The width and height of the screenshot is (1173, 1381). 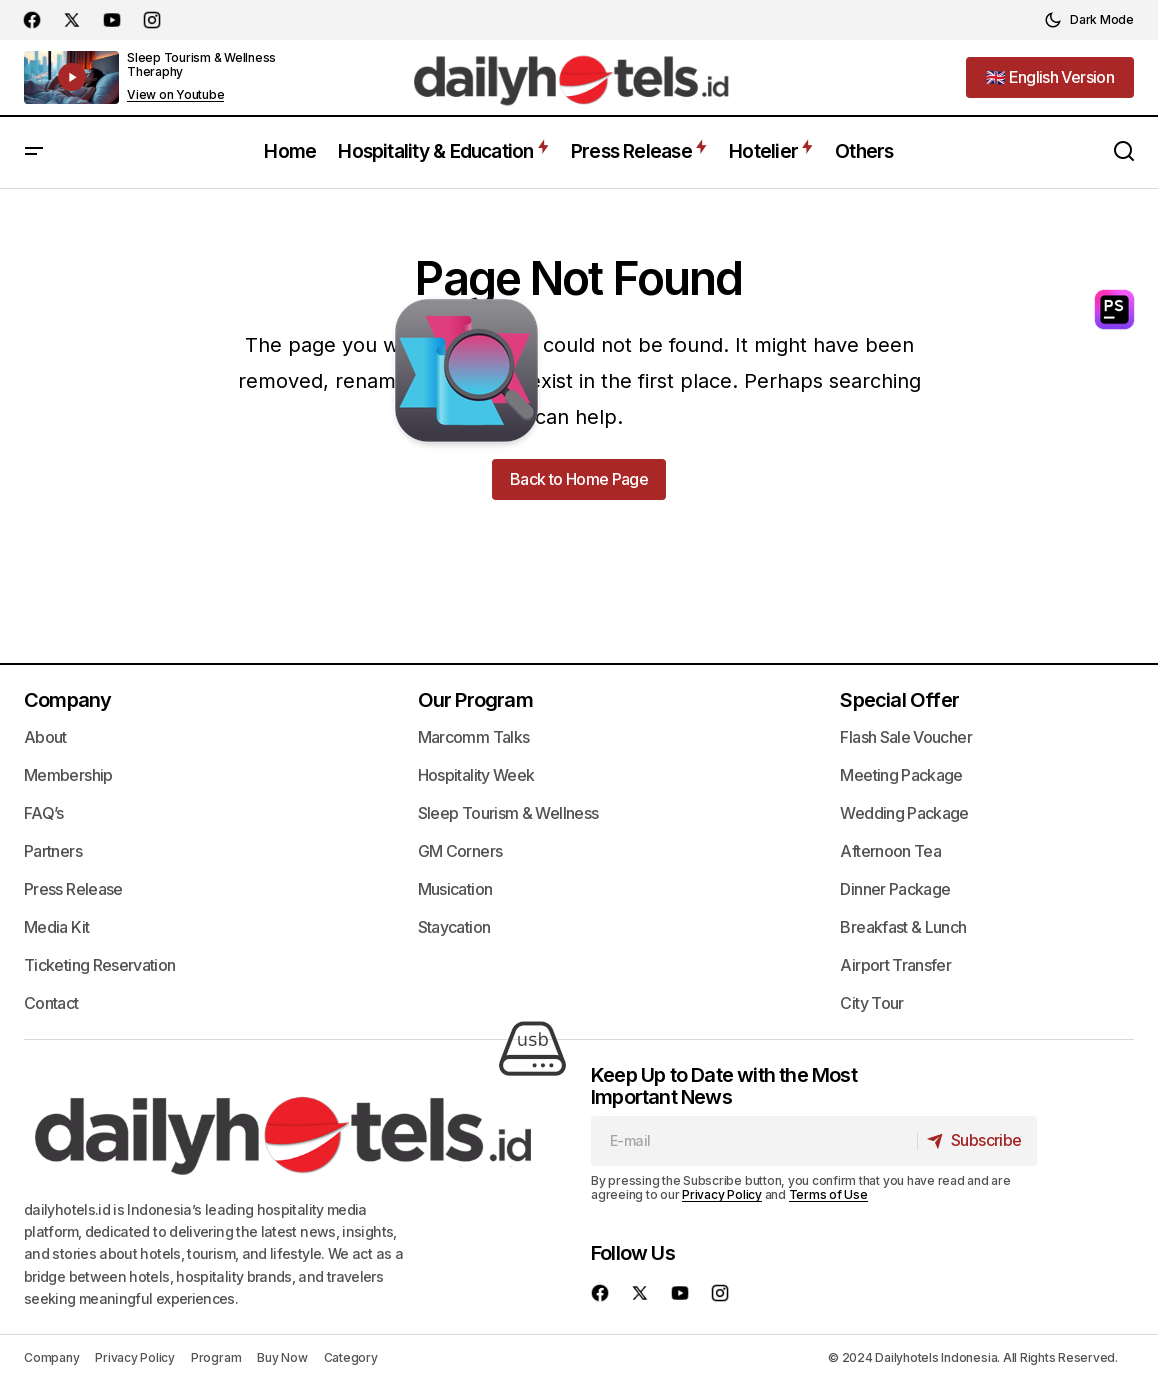 I want to click on open aurea color palette or design tool app, so click(x=466, y=370).